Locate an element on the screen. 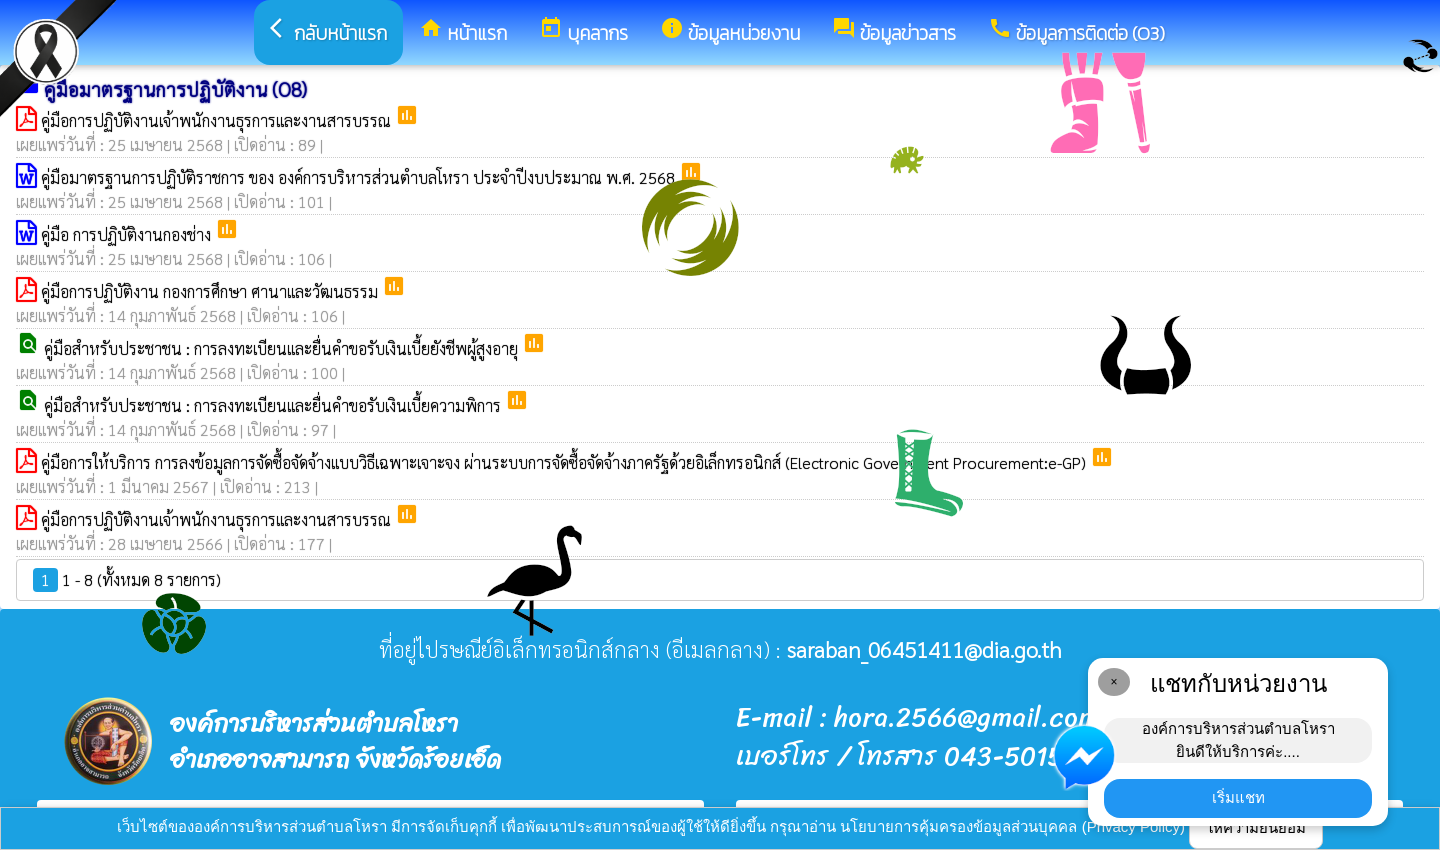 The image size is (1440, 850). decorative flamingo icon for tropical or summer-themed content is located at coordinates (534, 580).